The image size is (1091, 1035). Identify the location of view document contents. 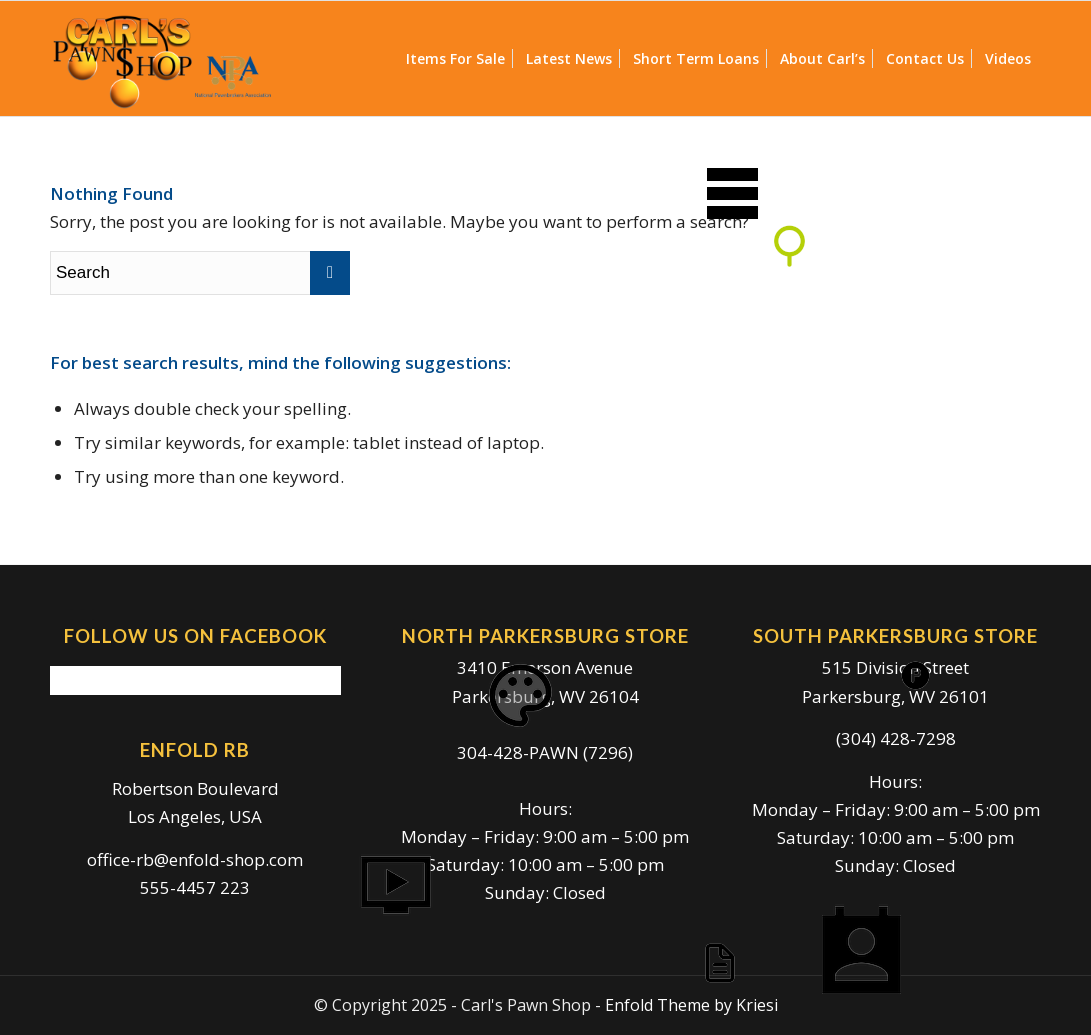
(720, 963).